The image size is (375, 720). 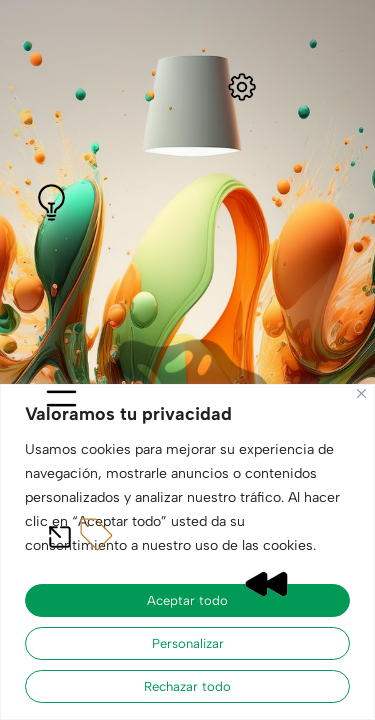 I want to click on open menu or navigation options, so click(x=61, y=398).